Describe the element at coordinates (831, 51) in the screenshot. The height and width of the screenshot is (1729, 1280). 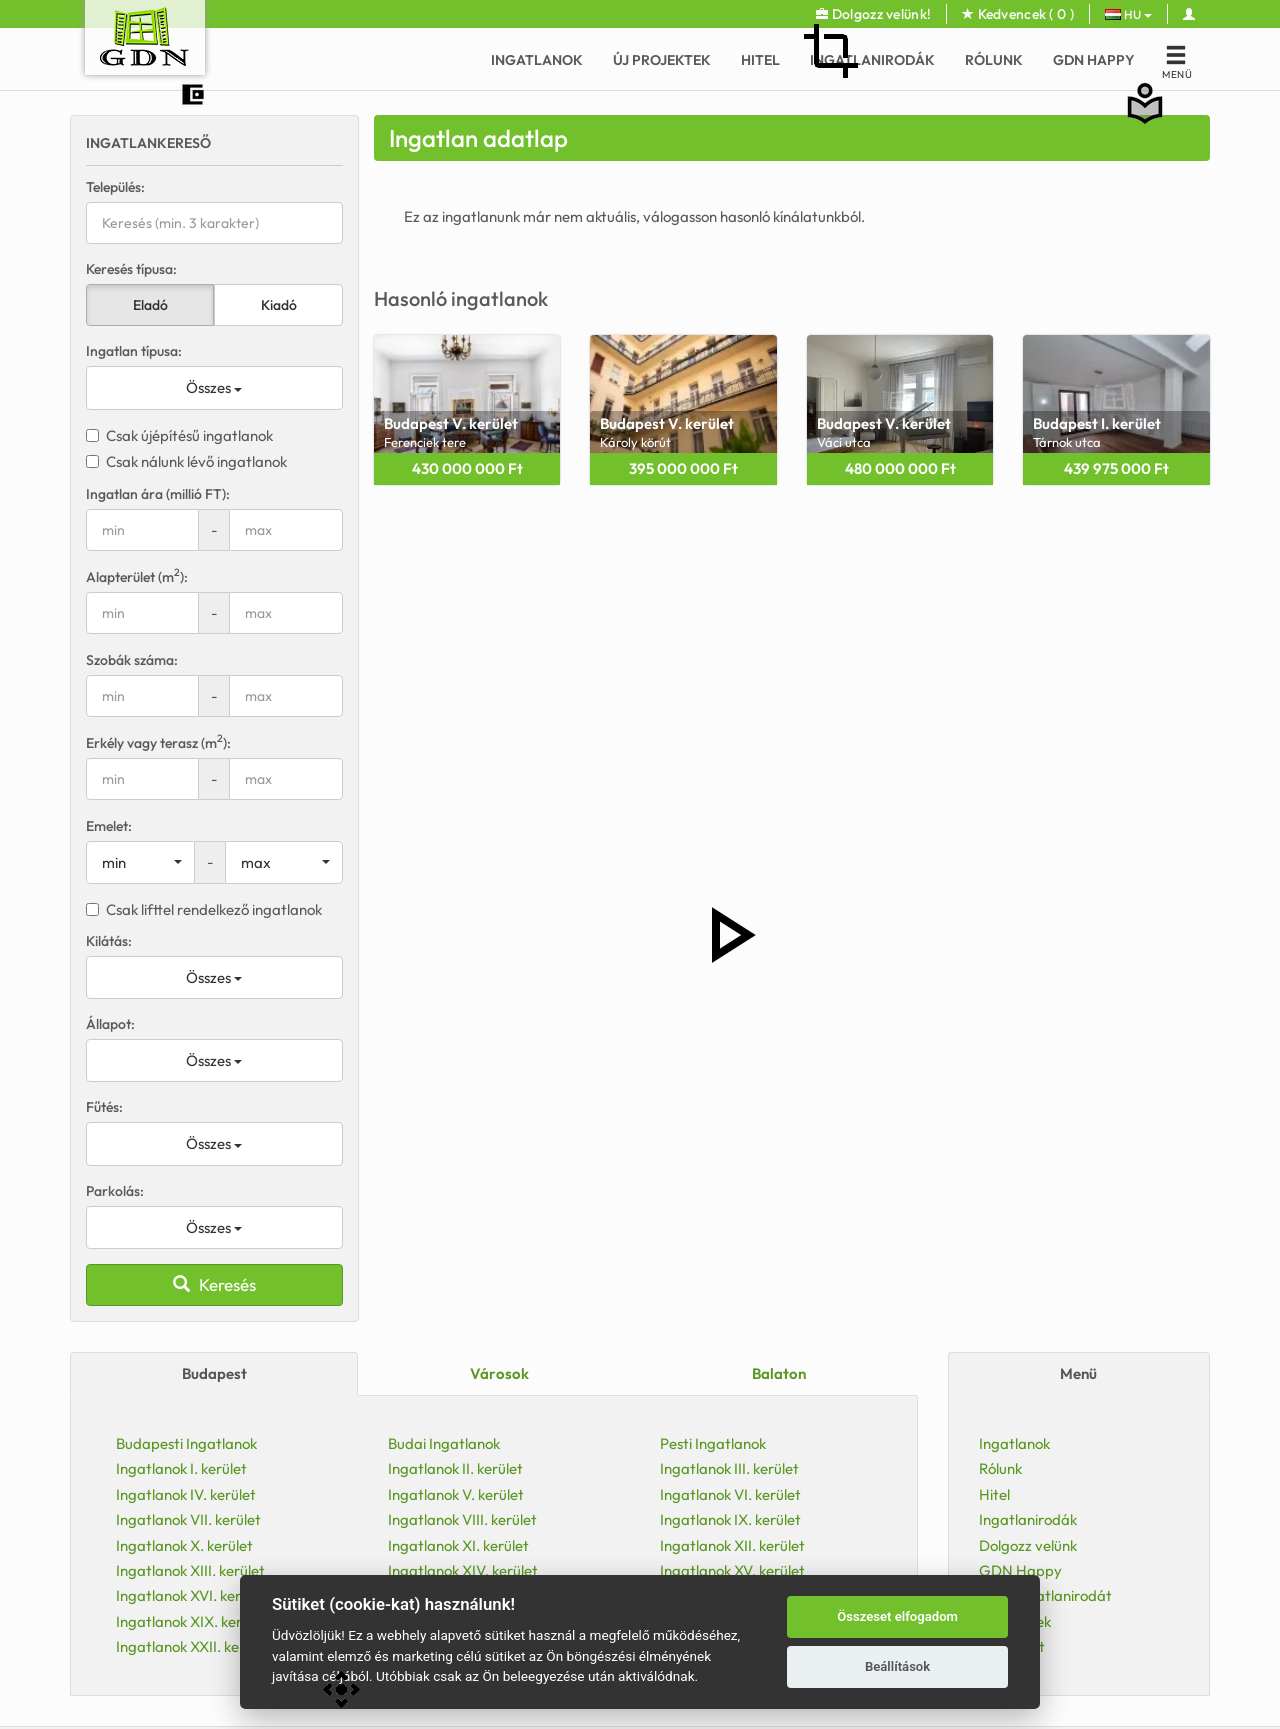
I see `crop an image` at that location.